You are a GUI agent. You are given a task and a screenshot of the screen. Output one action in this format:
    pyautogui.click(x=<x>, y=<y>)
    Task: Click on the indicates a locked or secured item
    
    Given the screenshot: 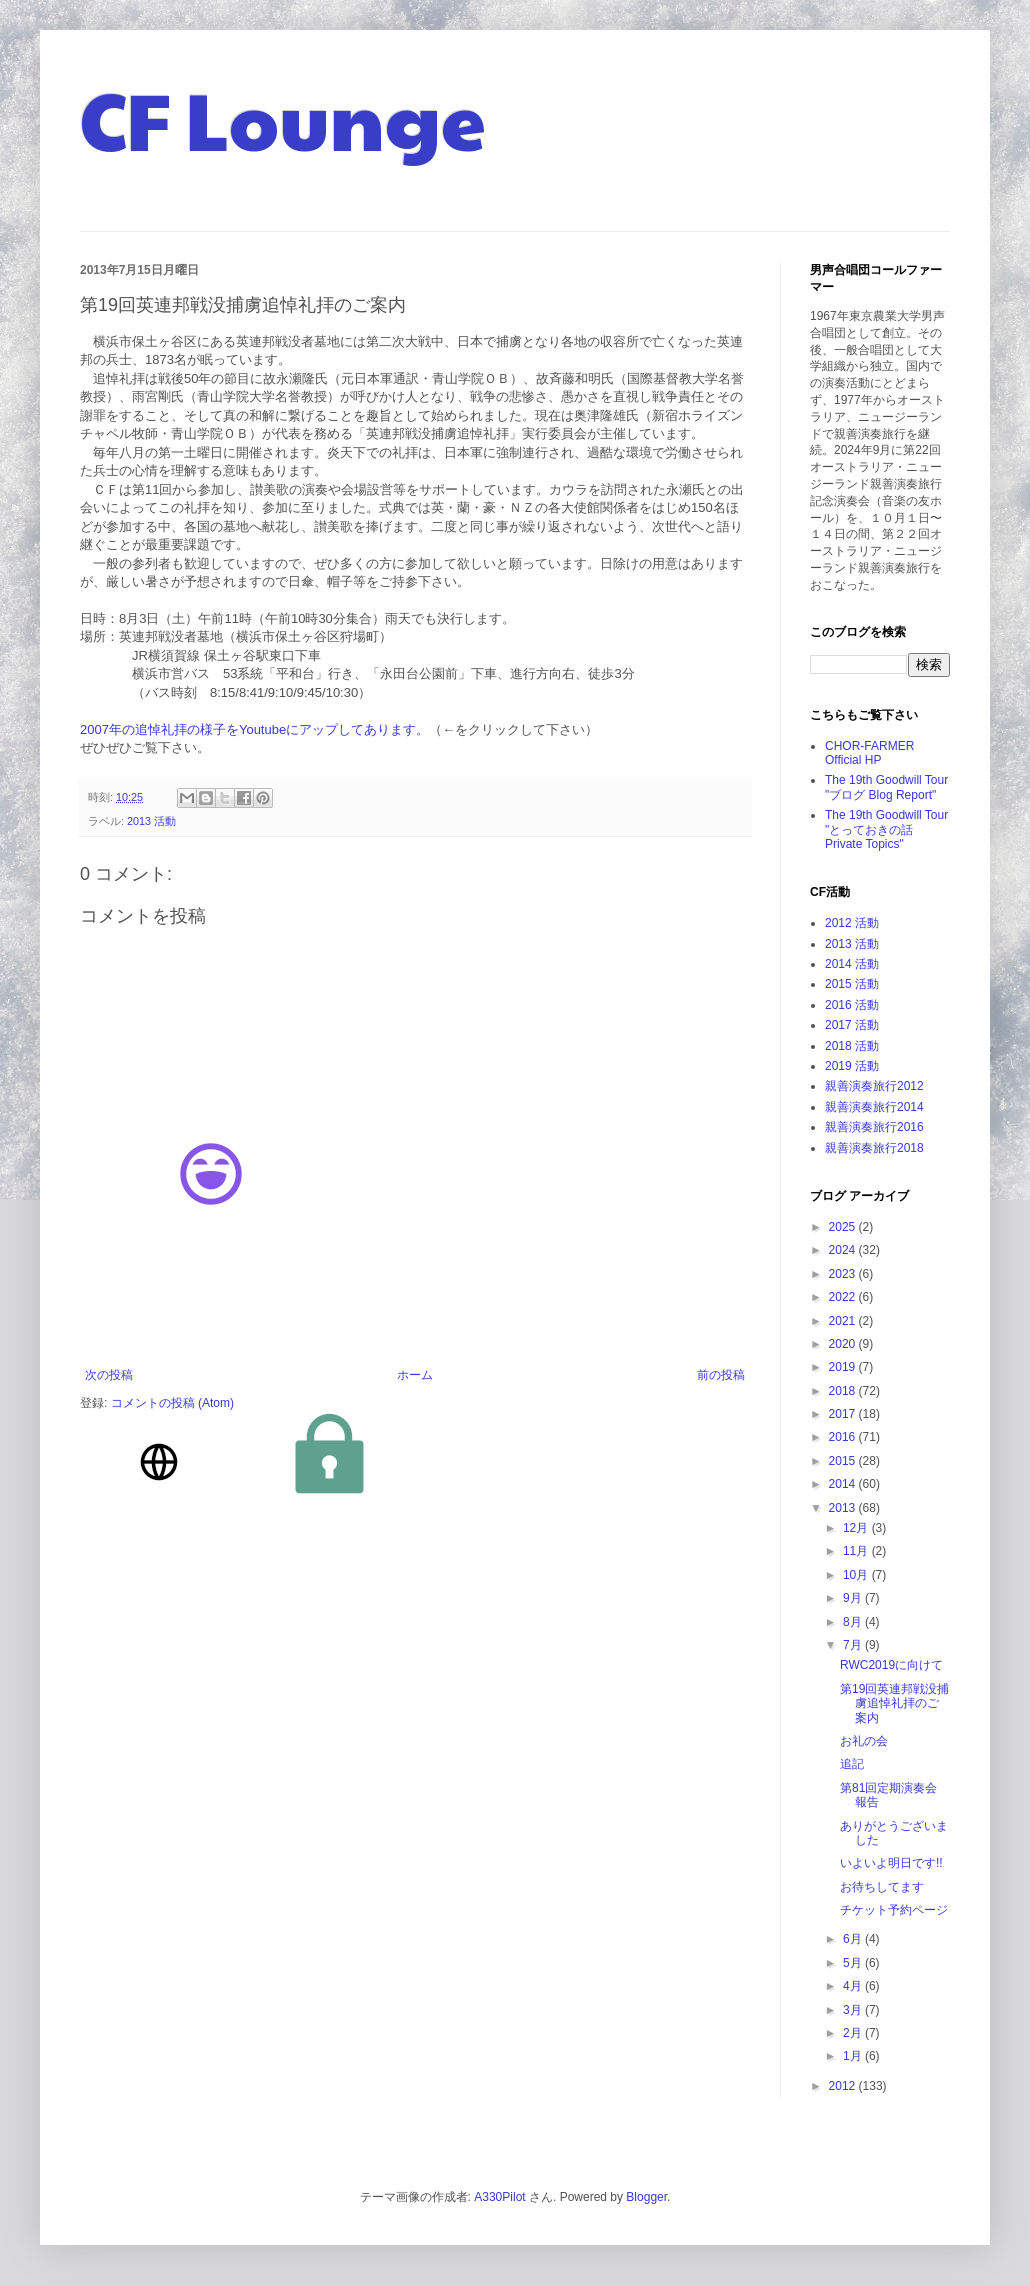 What is the action you would take?
    pyautogui.click(x=329, y=1455)
    